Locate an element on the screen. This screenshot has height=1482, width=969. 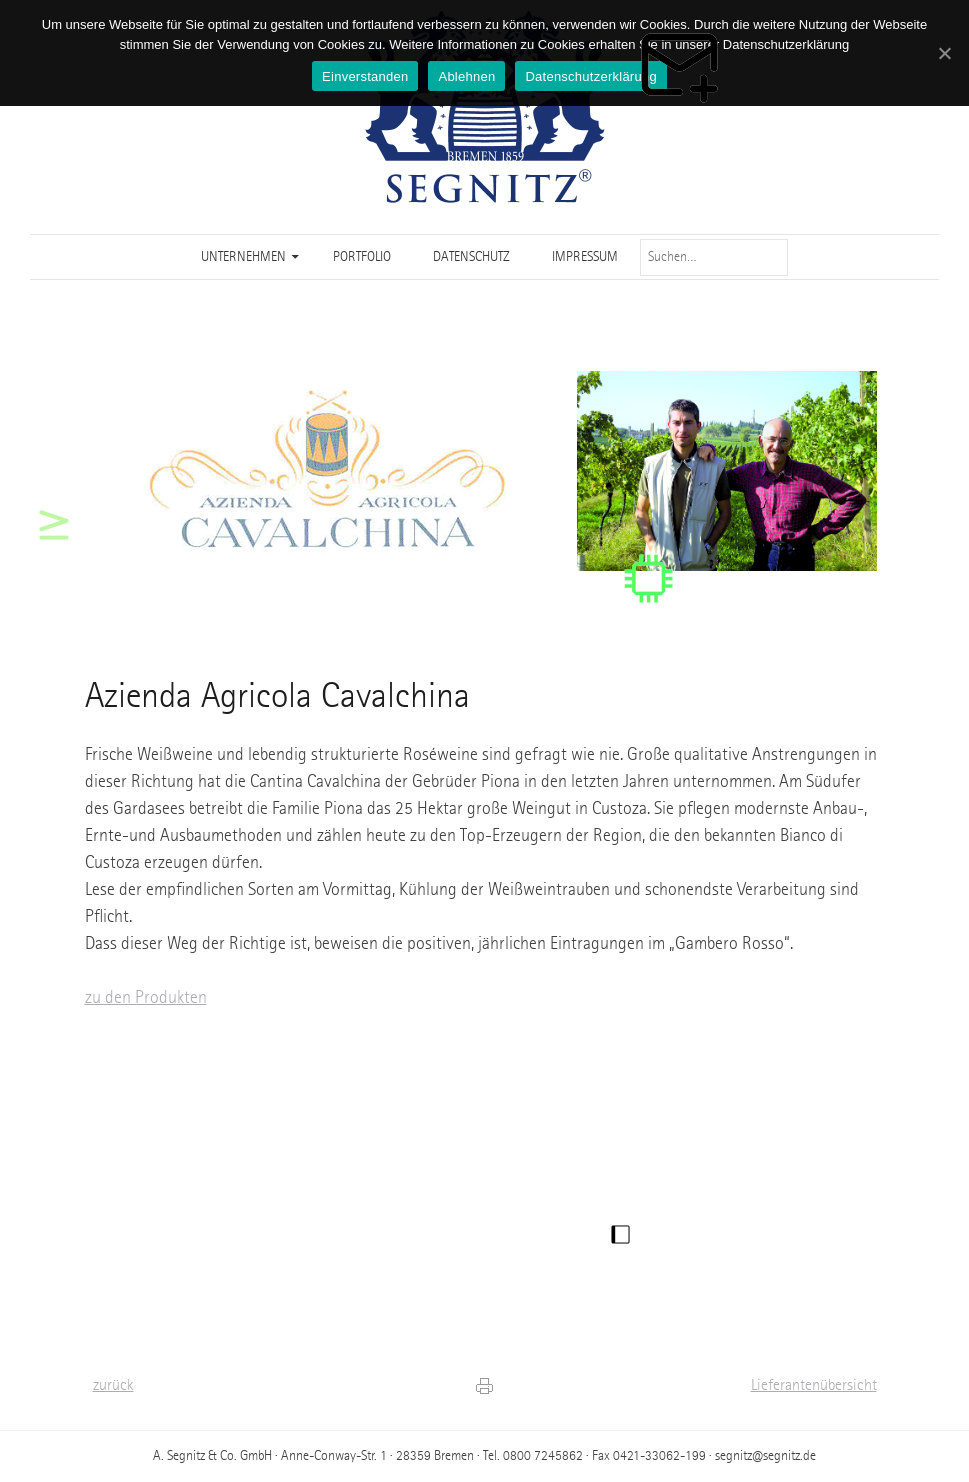
view hardware or processor information is located at coordinates (650, 580).